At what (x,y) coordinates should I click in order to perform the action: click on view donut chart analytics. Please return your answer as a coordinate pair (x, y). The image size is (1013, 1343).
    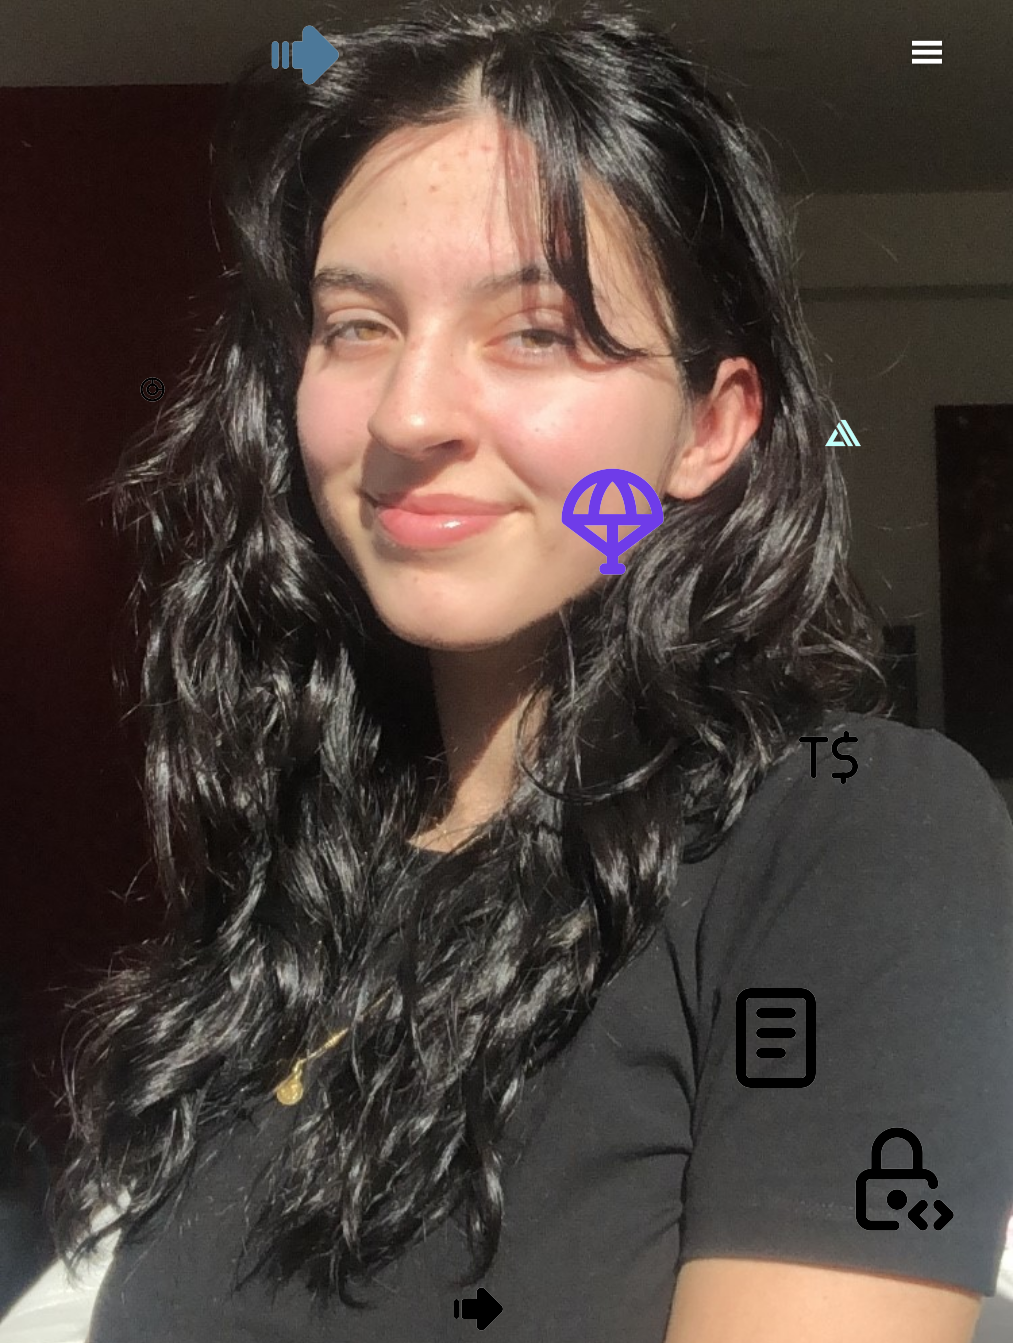
    Looking at the image, I should click on (152, 389).